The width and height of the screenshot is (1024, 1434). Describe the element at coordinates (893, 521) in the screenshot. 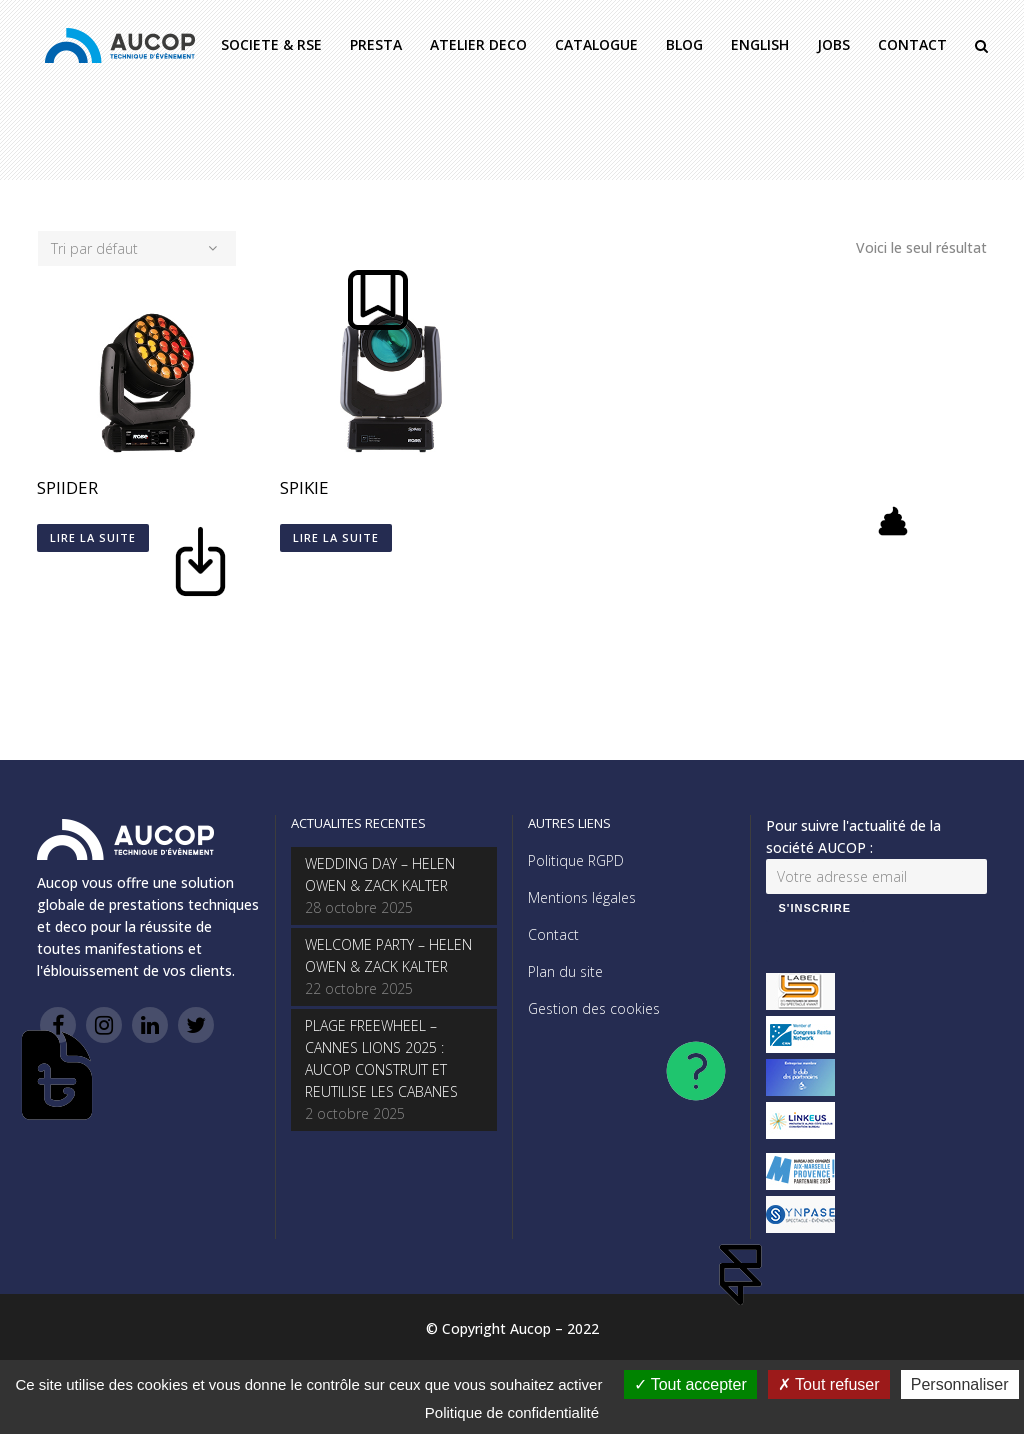

I see `add a poop emoji reaction to a message` at that location.